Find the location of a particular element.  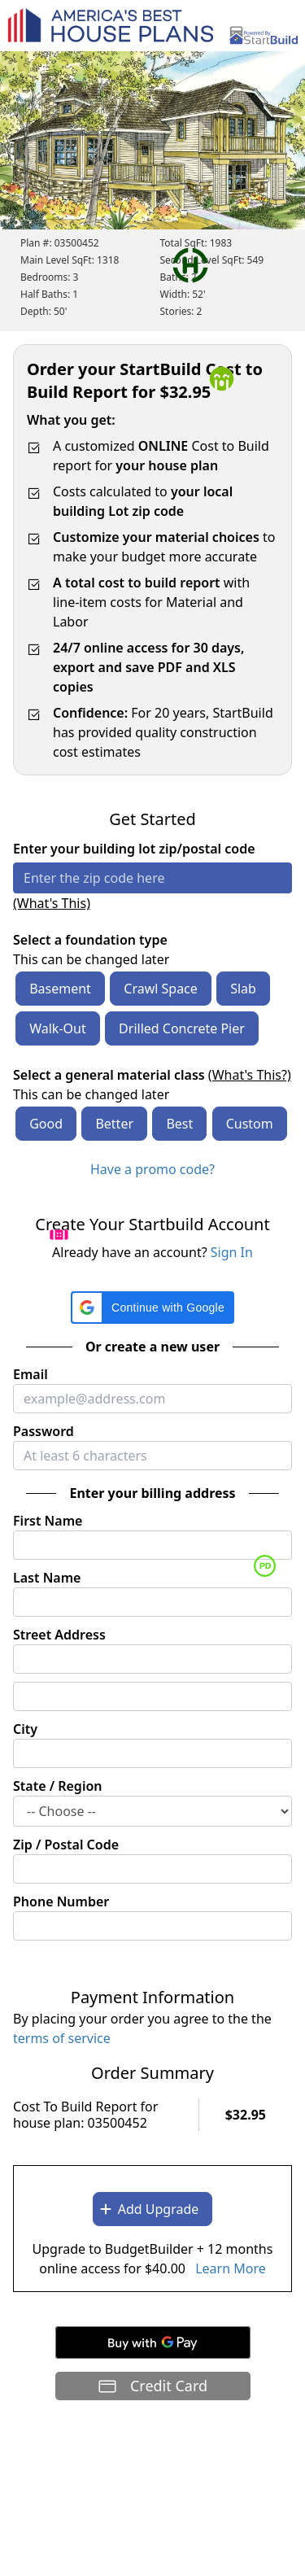

indicates a helipad or helicopter landing zone is located at coordinates (190, 265).